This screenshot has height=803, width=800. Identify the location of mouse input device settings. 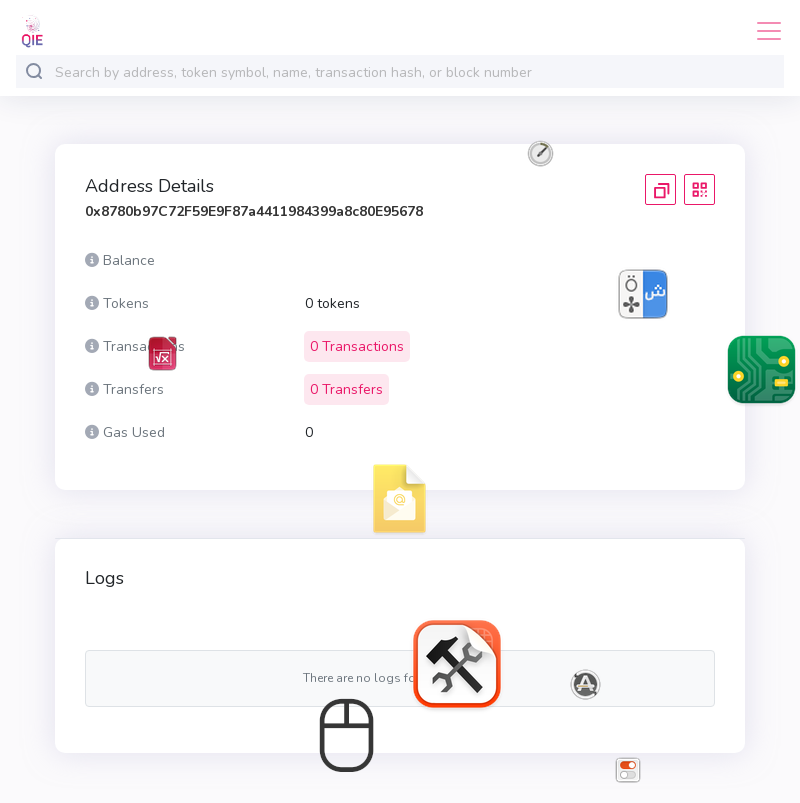
(349, 733).